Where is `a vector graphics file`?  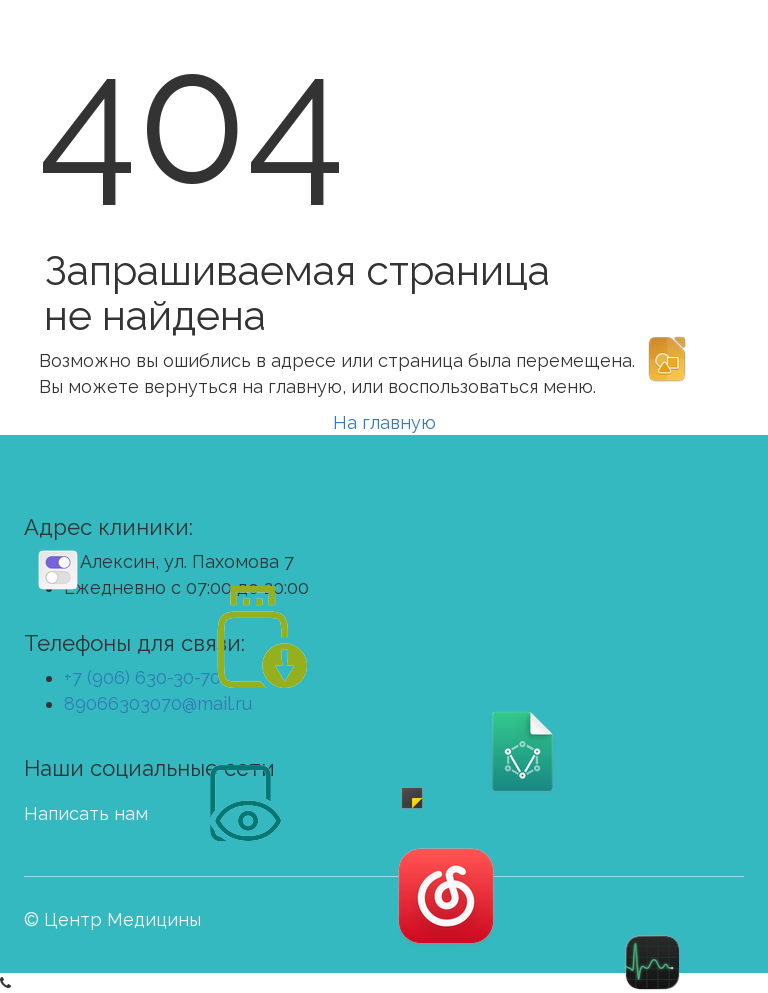 a vector graphics file is located at coordinates (522, 751).